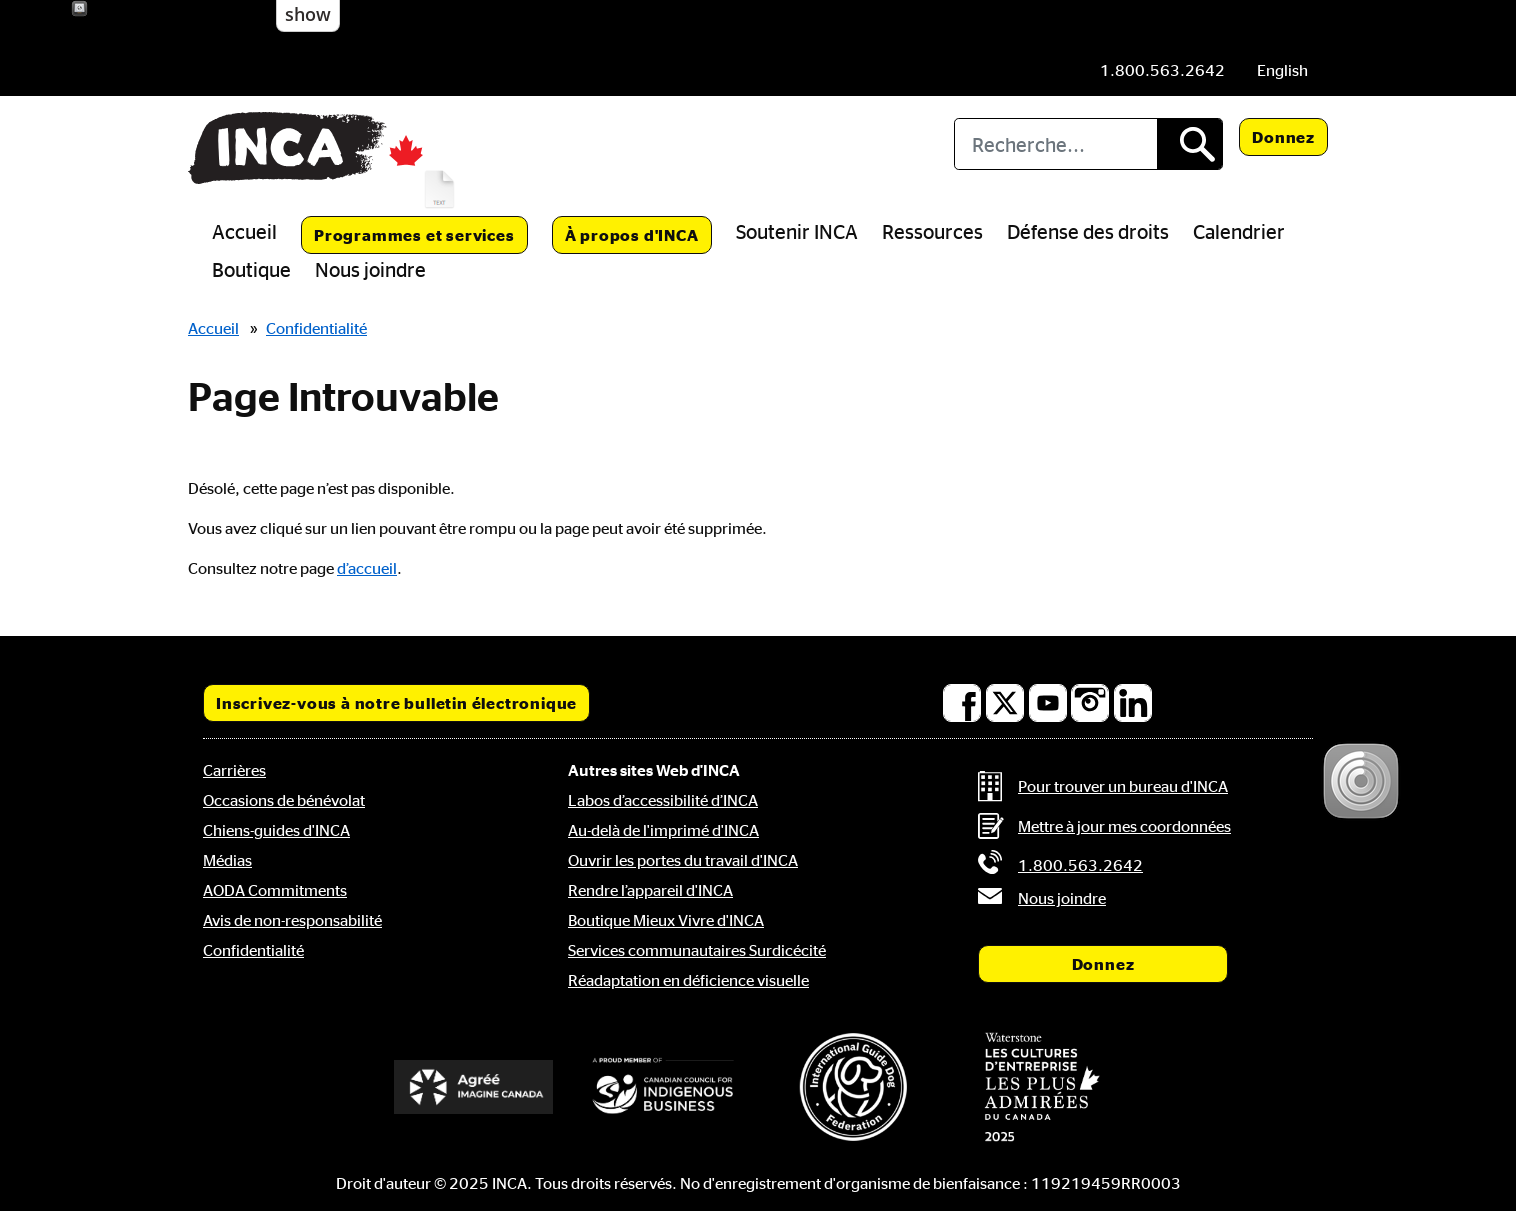 The height and width of the screenshot is (1212, 1516). I want to click on configure iSCSI network storage settings, so click(79, 8).